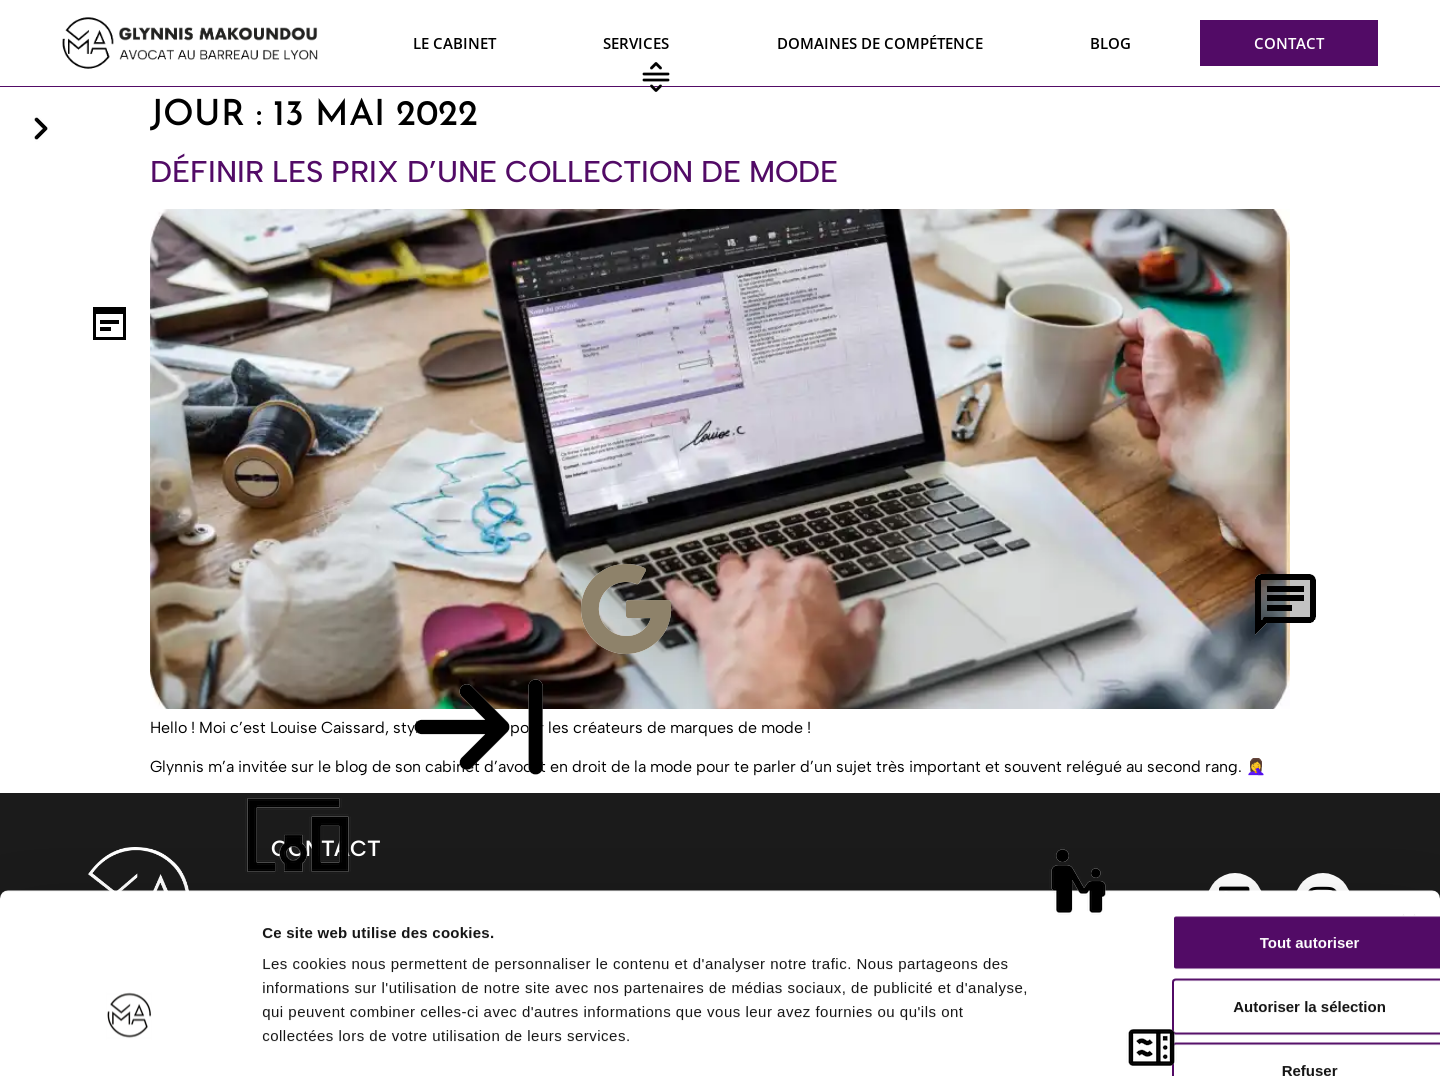  I want to click on open rich text editor, so click(109, 323).